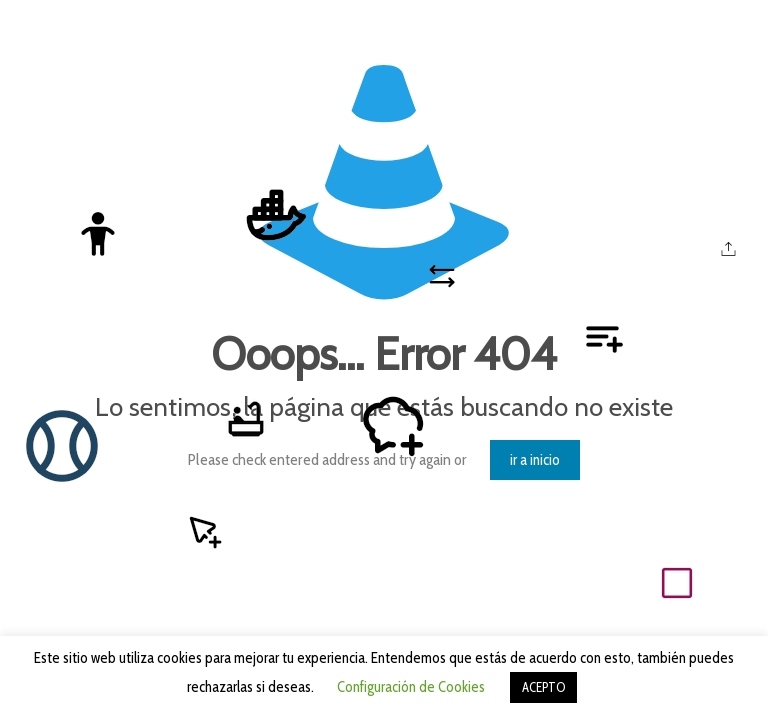  Describe the element at coordinates (602, 336) in the screenshot. I see `add a new item to your playlist` at that location.